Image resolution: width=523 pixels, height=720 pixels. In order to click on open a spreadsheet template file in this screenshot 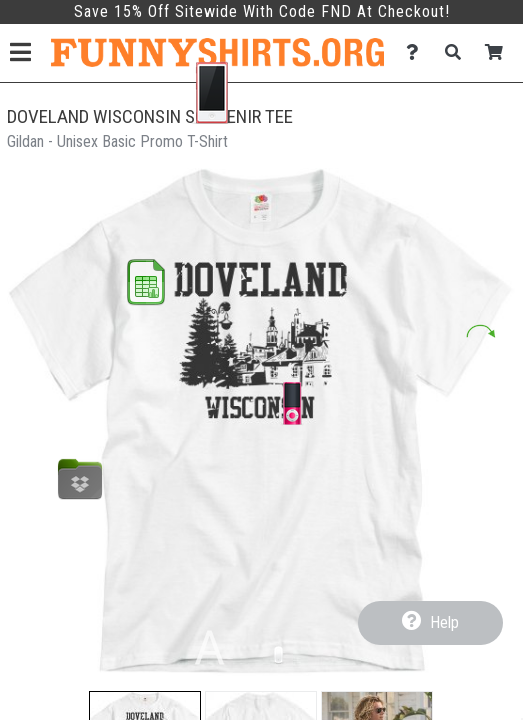, I will do `click(146, 282)`.